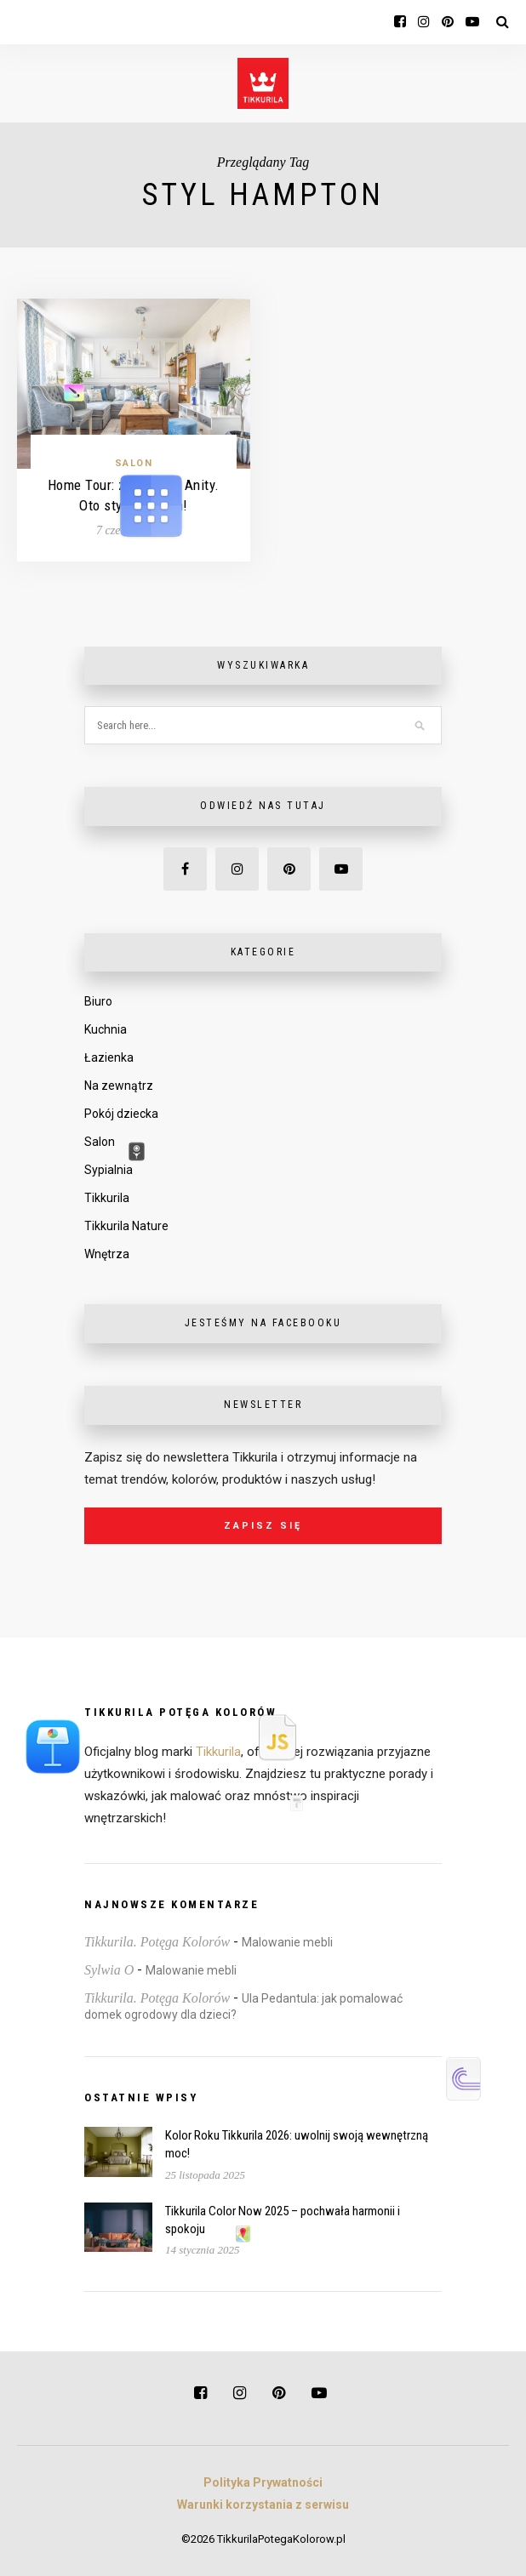 This screenshot has height=2576, width=526. What do you see at coordinates (53, 1747) in the screenshot?
I see `open keynote to create or edit presentations` at bounding box center [53, 1747].